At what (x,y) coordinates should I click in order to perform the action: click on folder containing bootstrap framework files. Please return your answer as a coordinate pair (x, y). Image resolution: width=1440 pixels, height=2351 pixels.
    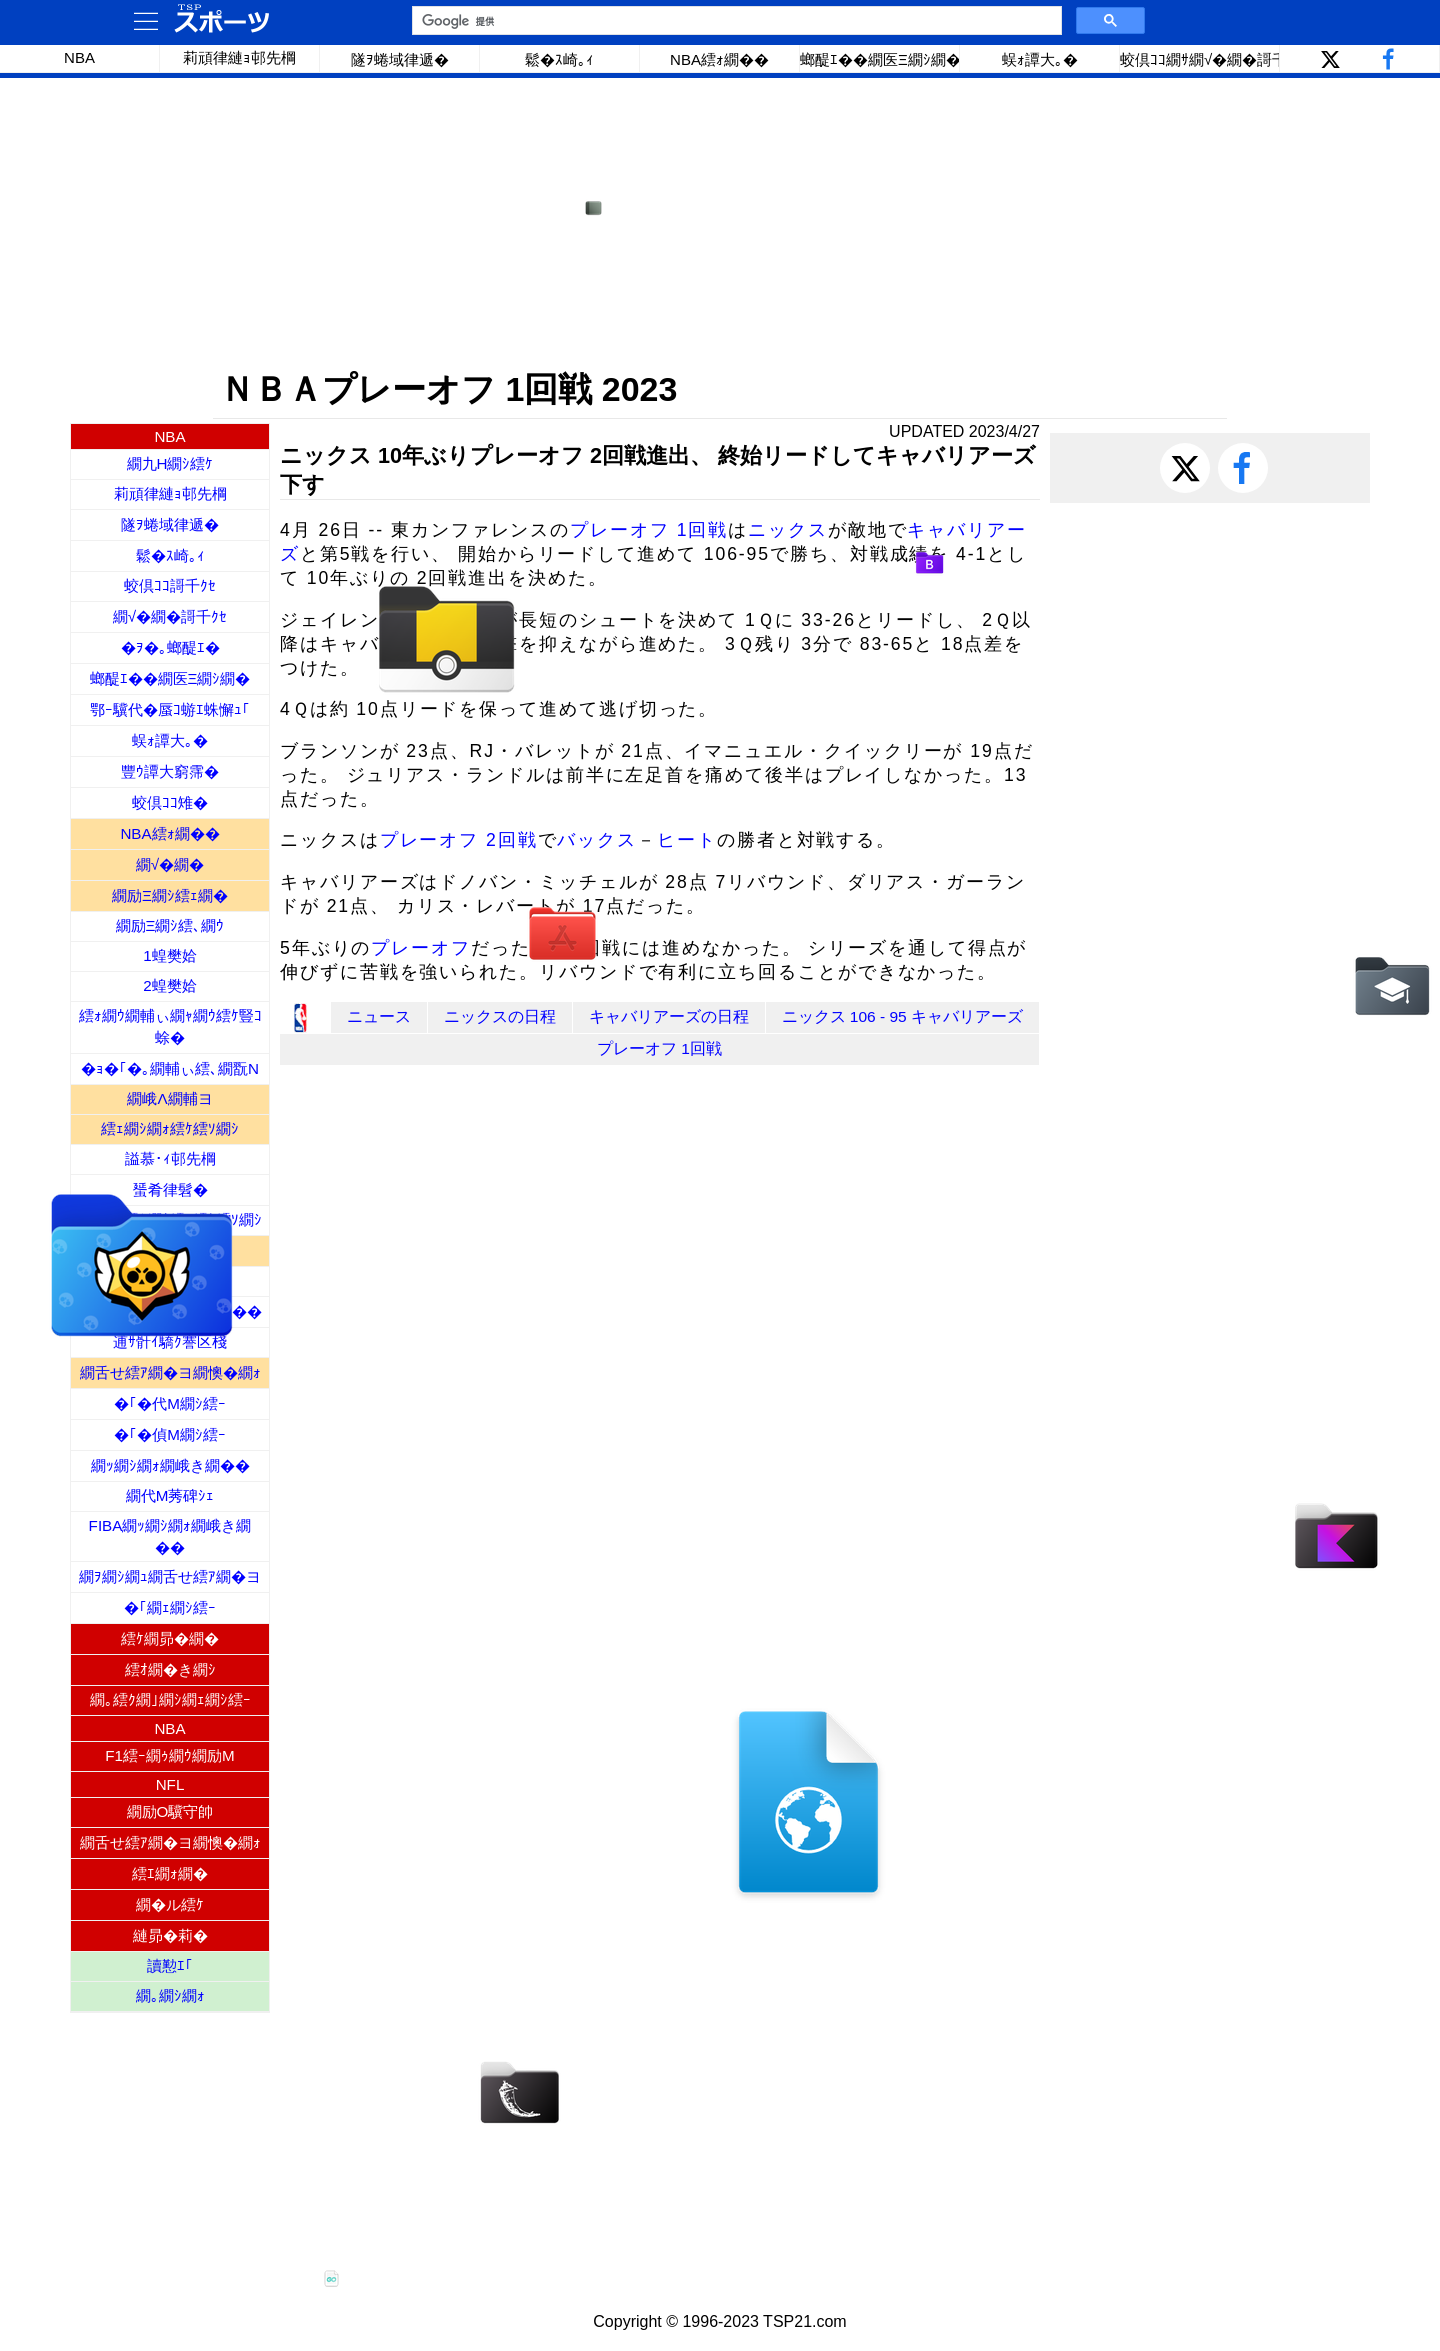
    Looking at the image, I should click on (929, 563).